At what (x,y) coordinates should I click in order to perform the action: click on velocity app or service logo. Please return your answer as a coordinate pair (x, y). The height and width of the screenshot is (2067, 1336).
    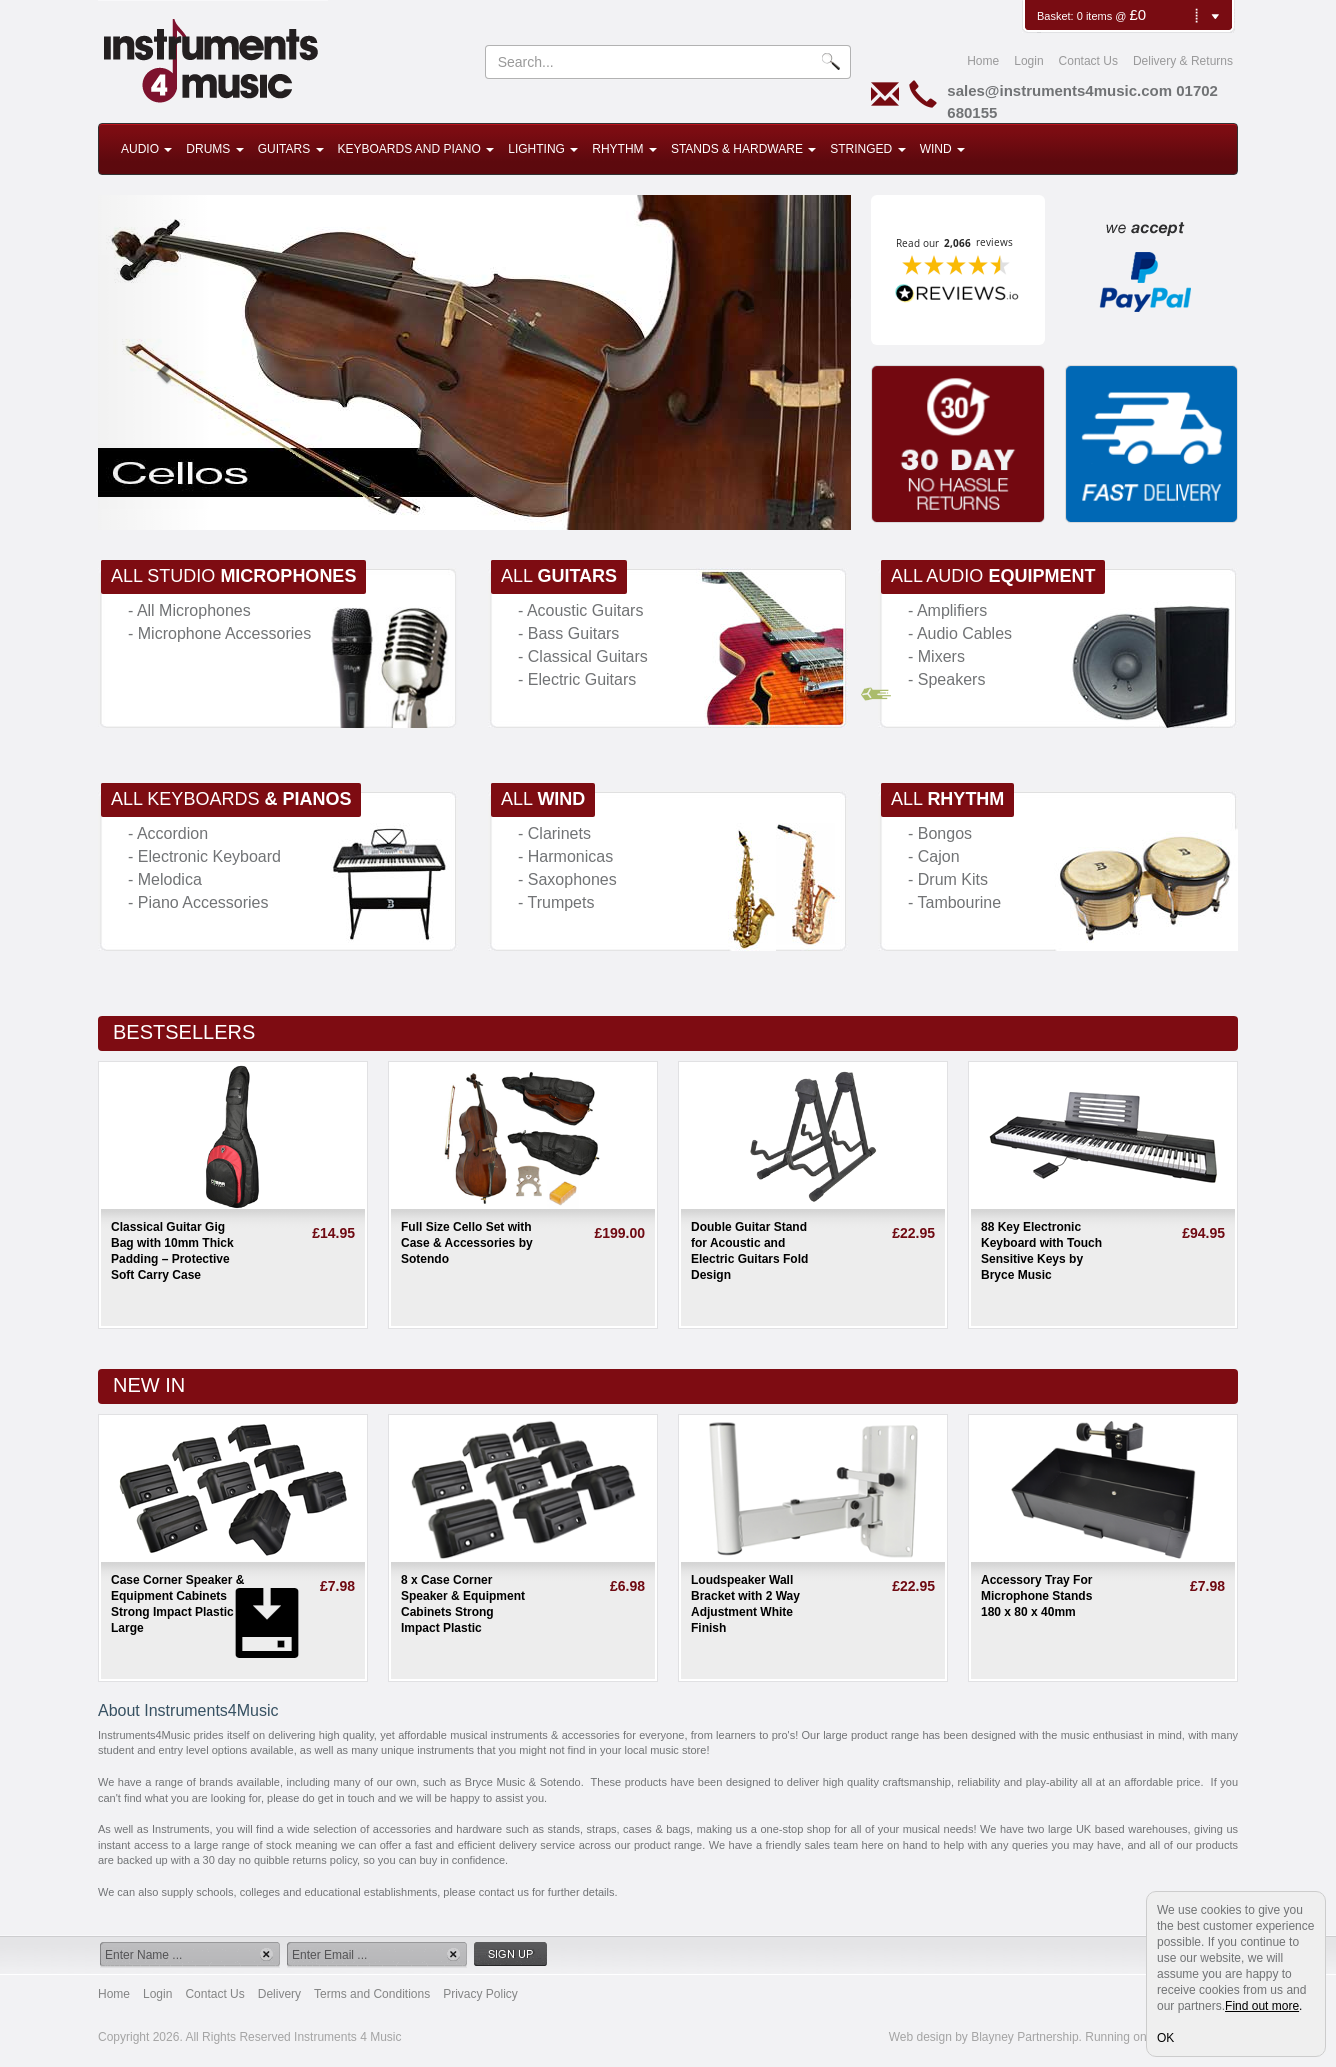
    Looking at the image, I should click on (876, 694).